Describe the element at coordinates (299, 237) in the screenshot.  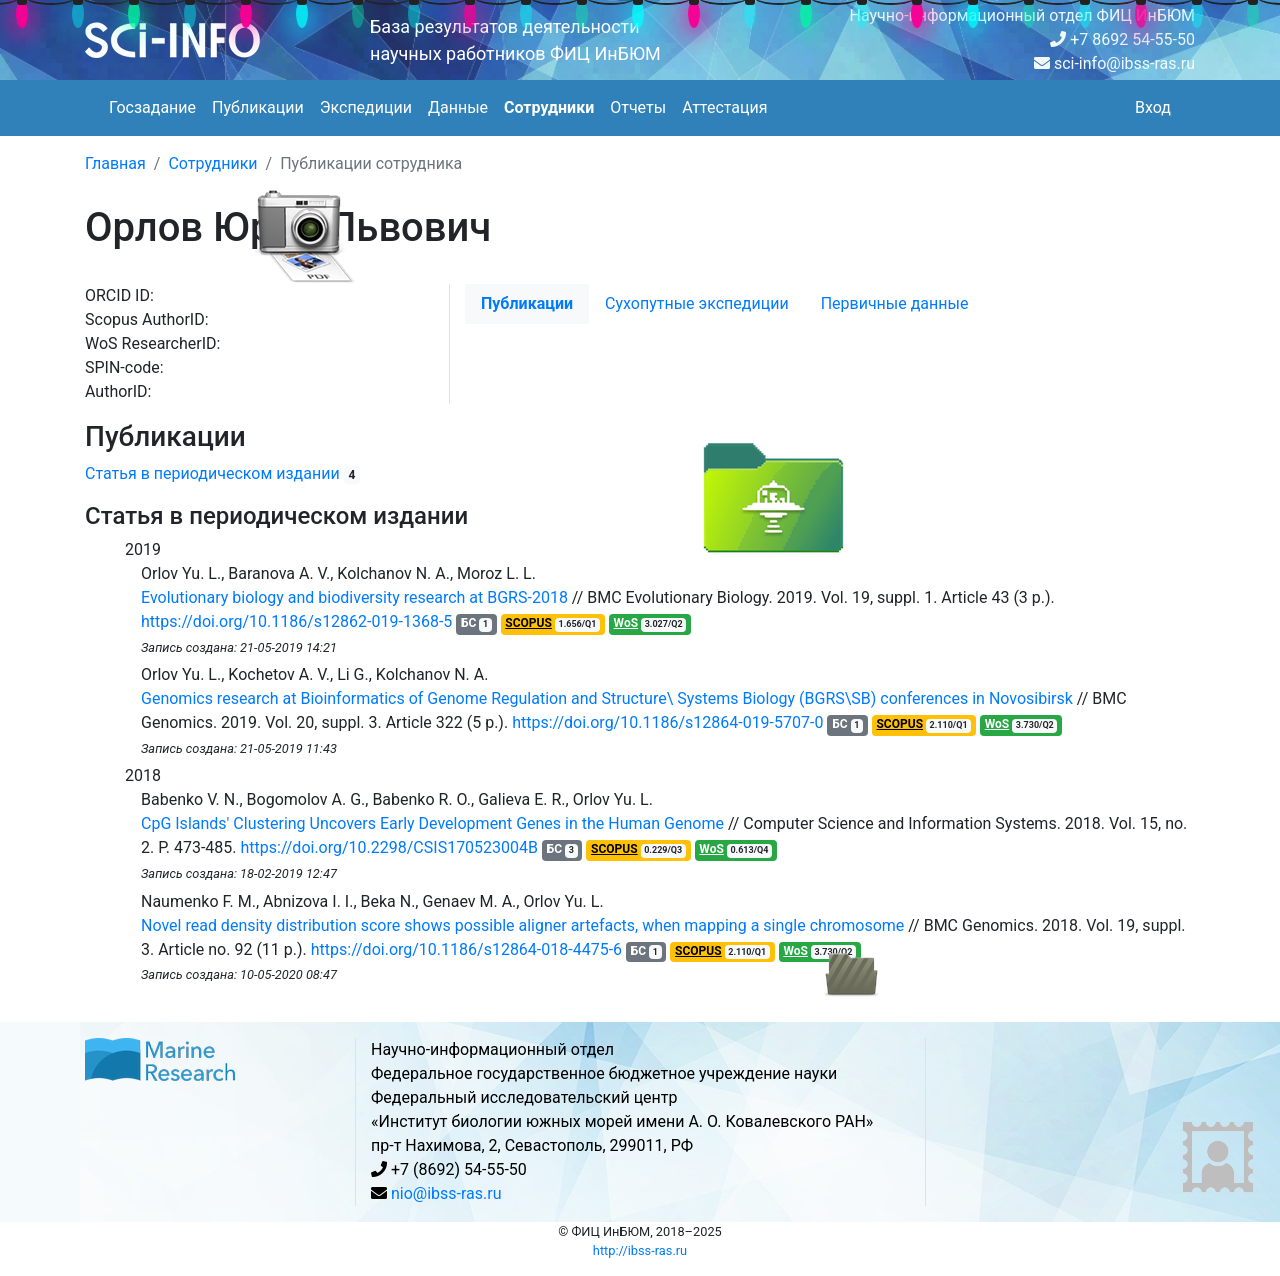
I see `convert scanned images to PDF format` at that location.